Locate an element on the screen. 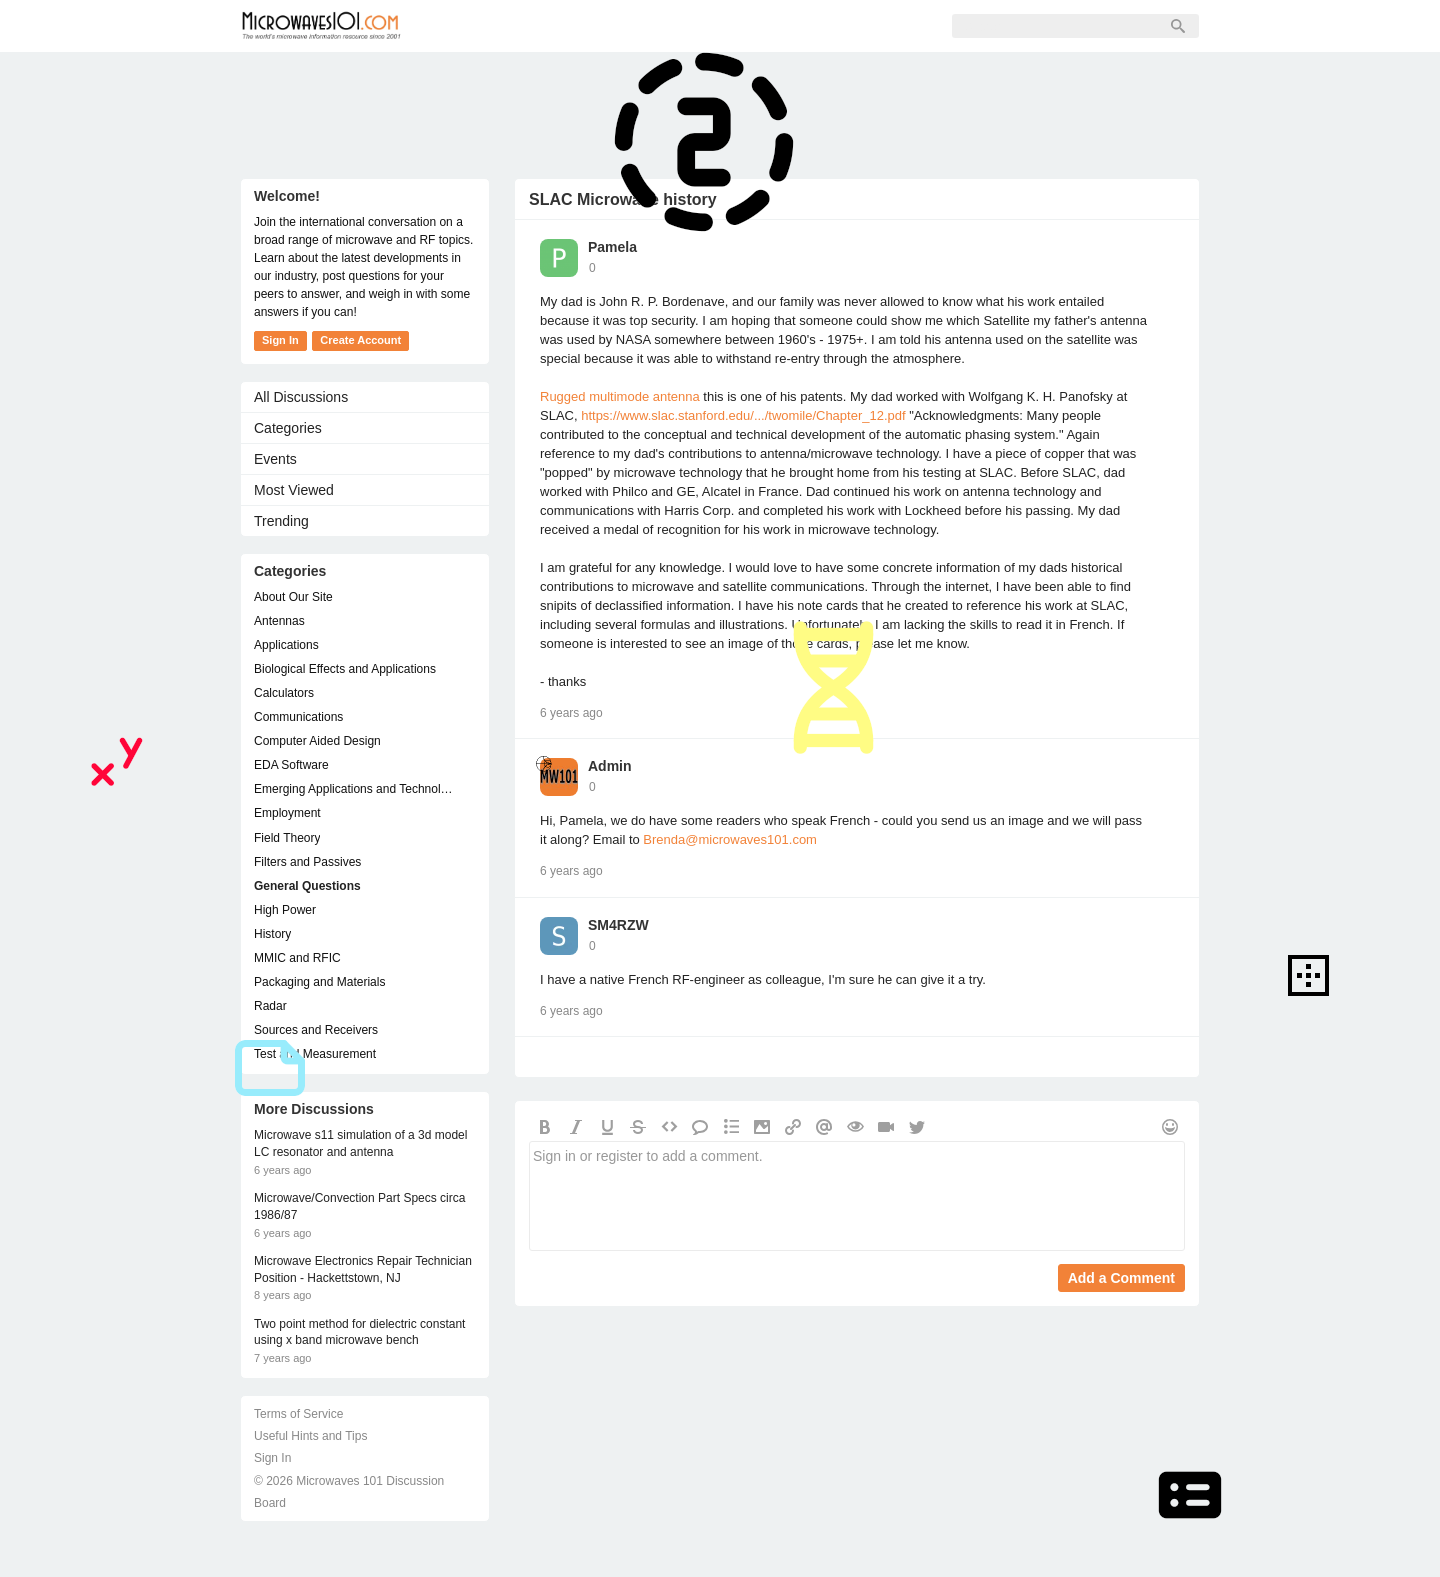  view document in landscape orientation is located at coordinates (270, 1068).